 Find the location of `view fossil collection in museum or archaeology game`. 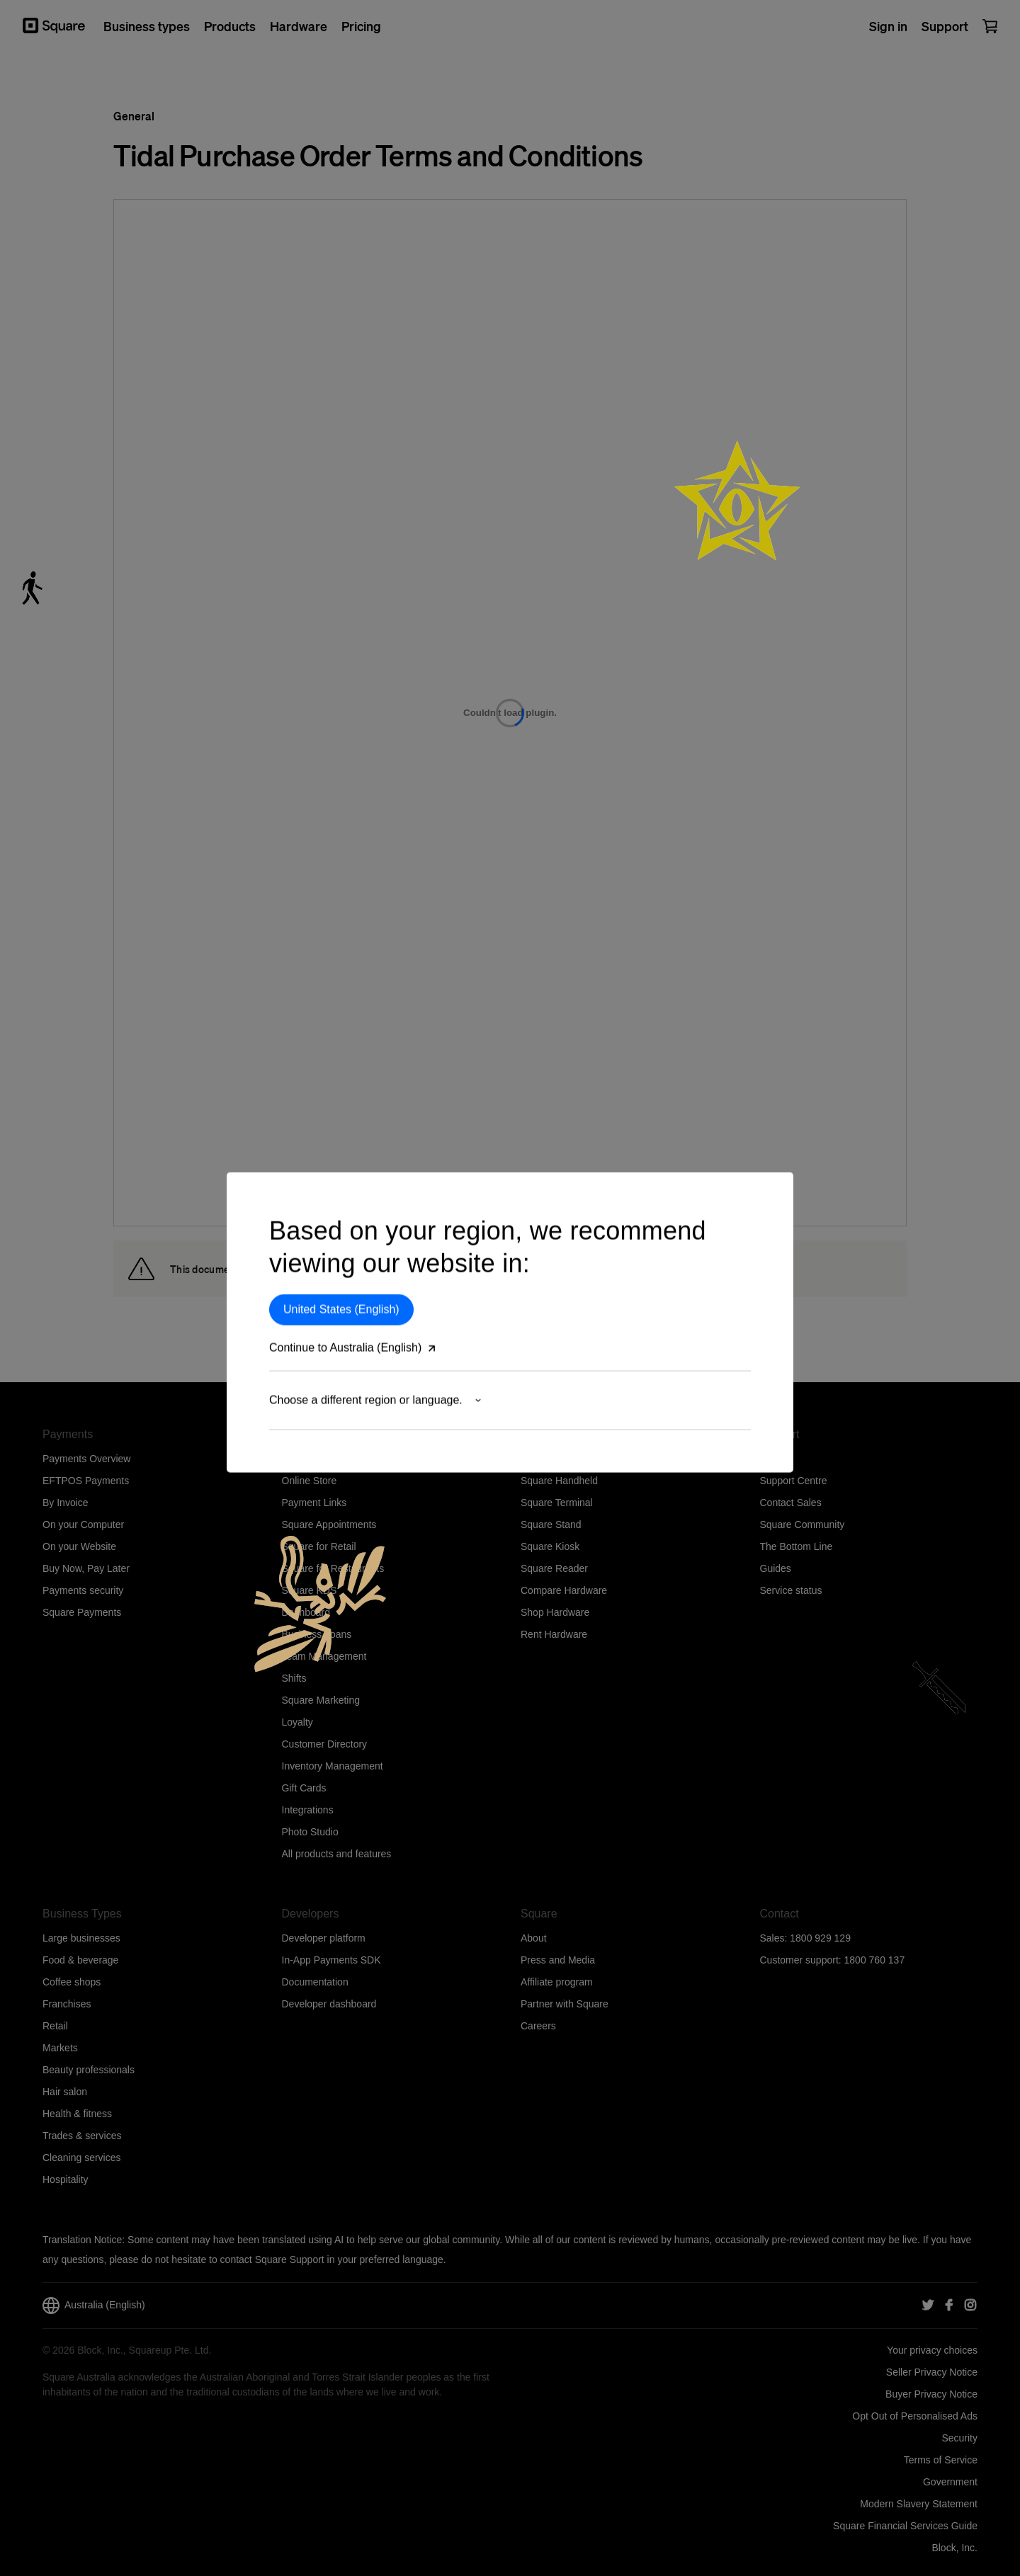

view fossil collection in museum or archaeology game is located at coordinates (319, 1605).